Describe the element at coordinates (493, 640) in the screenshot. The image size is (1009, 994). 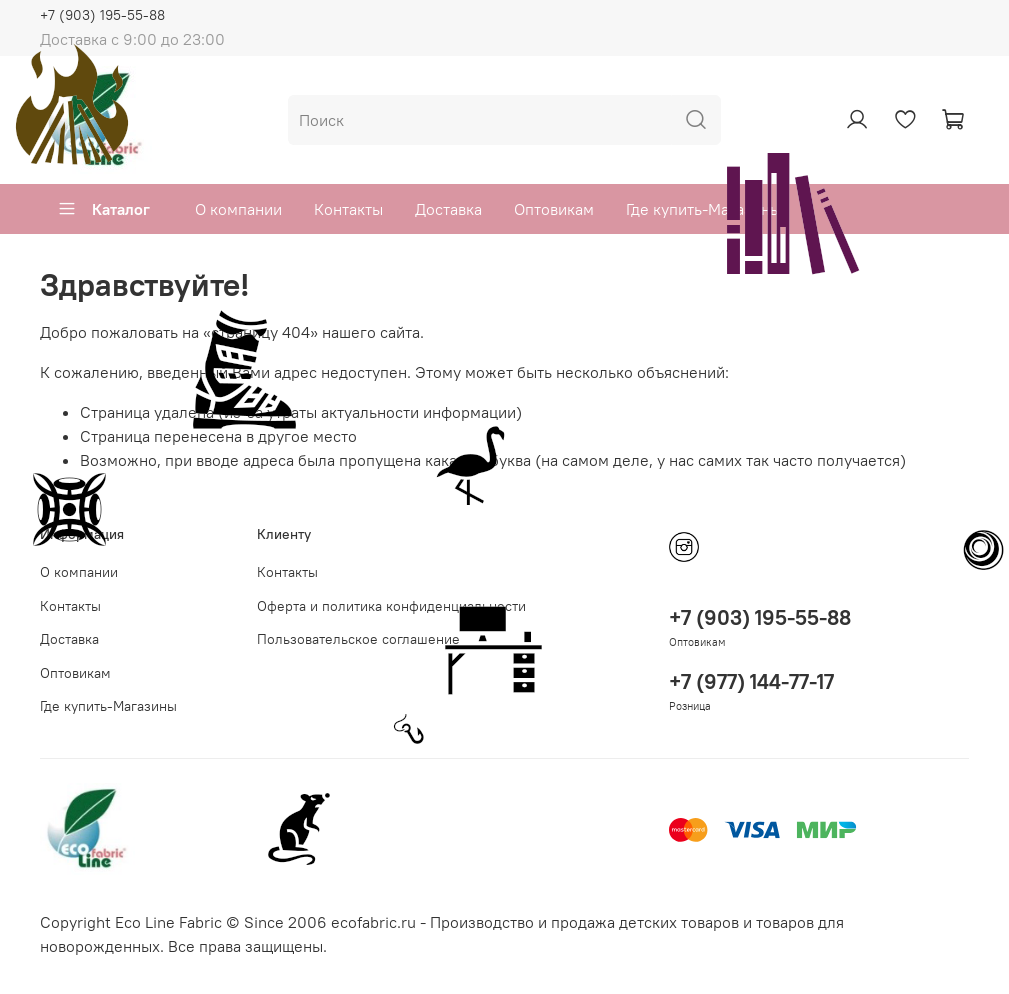
I see `access workspace or office settings` at that location.